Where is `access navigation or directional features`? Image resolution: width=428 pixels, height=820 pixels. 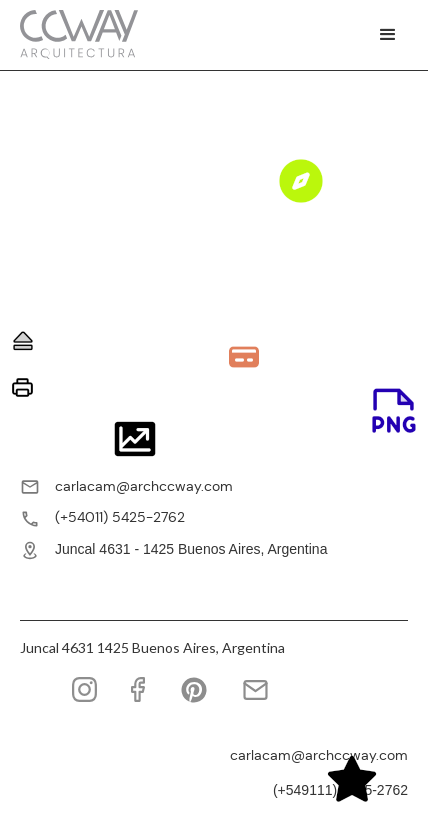
access navigation or directional features is located at coordinates (301, 181).